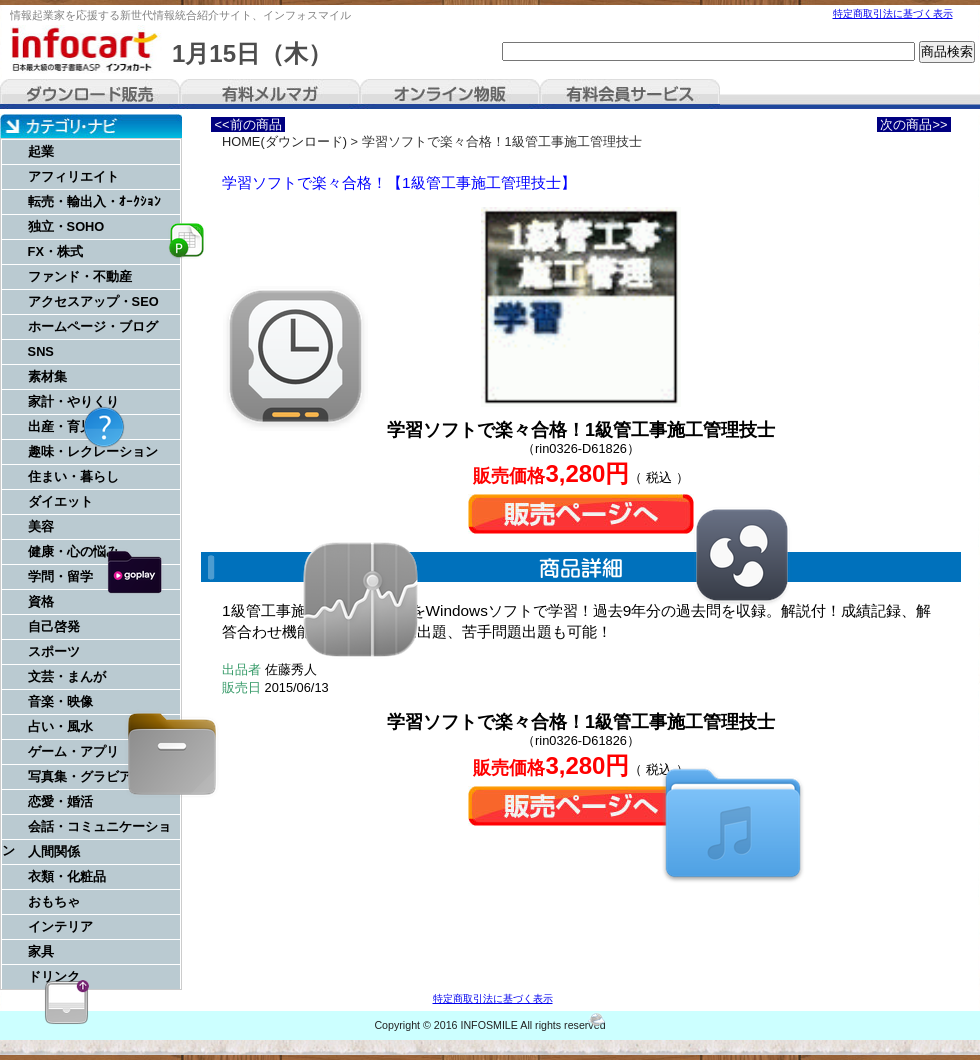 This screenshot has height=1060, width=980. Describe the element at coordinates (187, 240) in the screenshot. I see `open FreeOffice PlanMaker spreadsheet application` at that location.